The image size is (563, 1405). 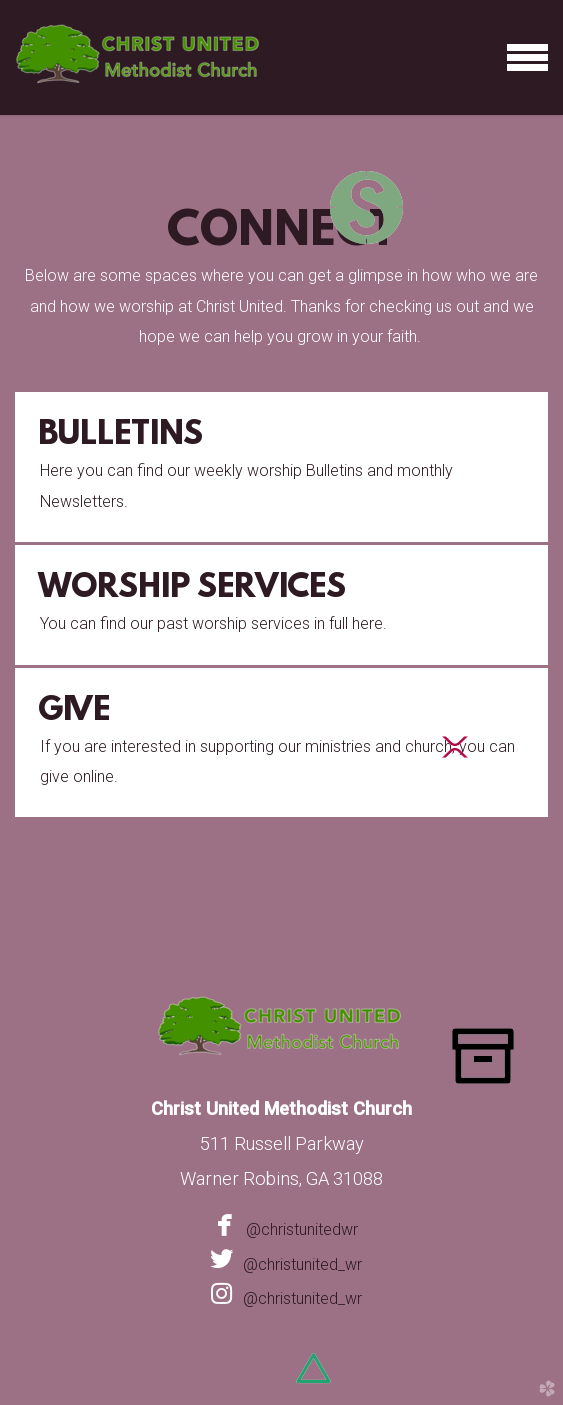 I want to click on xrp cryptocurrency logo, so click(x=455, y=747).